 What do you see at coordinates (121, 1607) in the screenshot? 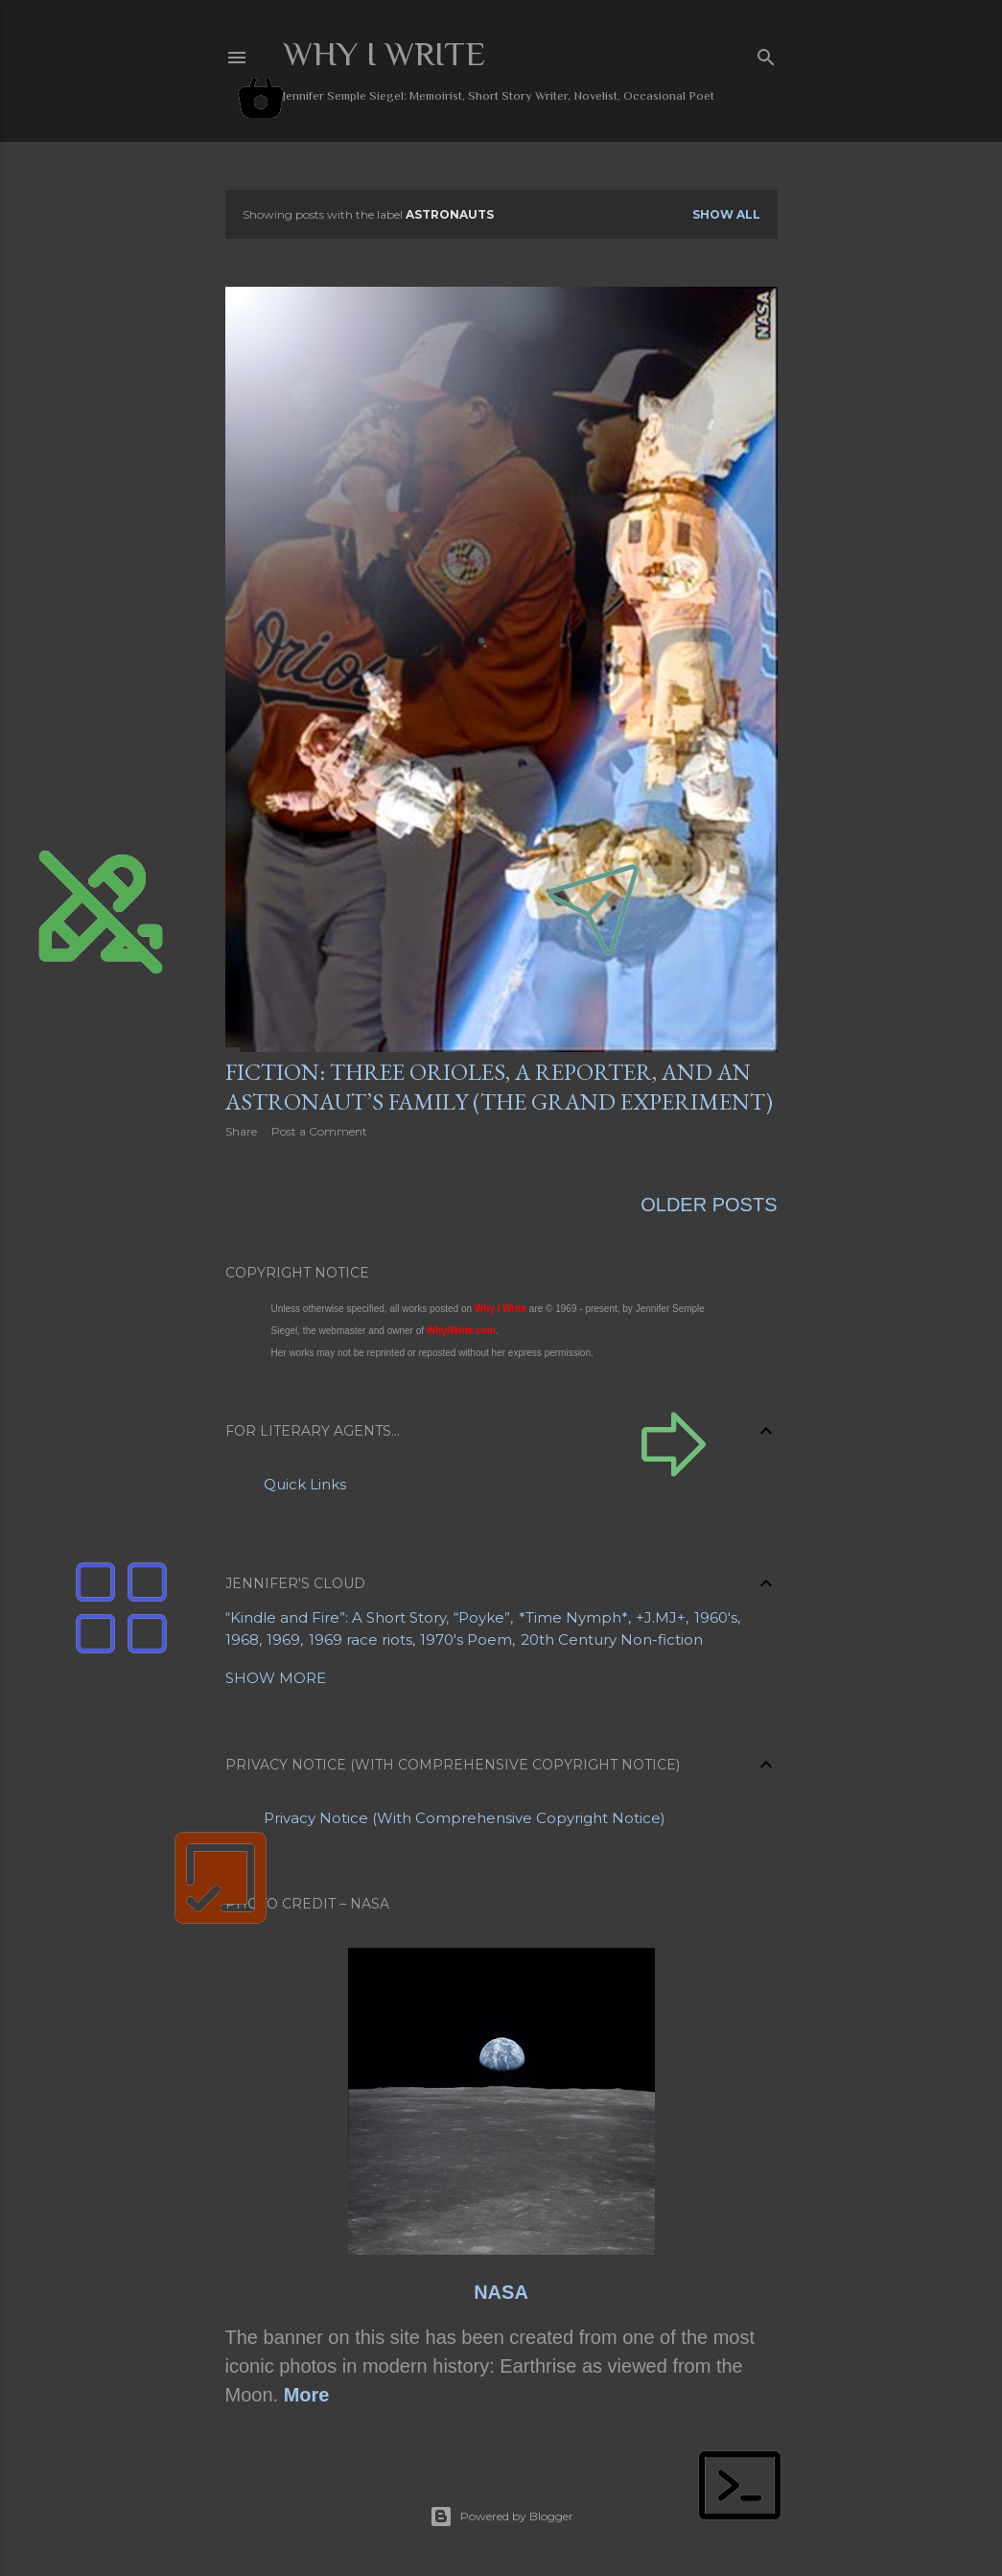
I see `view all apps or menu grid` at bounding box center [121, 1607].